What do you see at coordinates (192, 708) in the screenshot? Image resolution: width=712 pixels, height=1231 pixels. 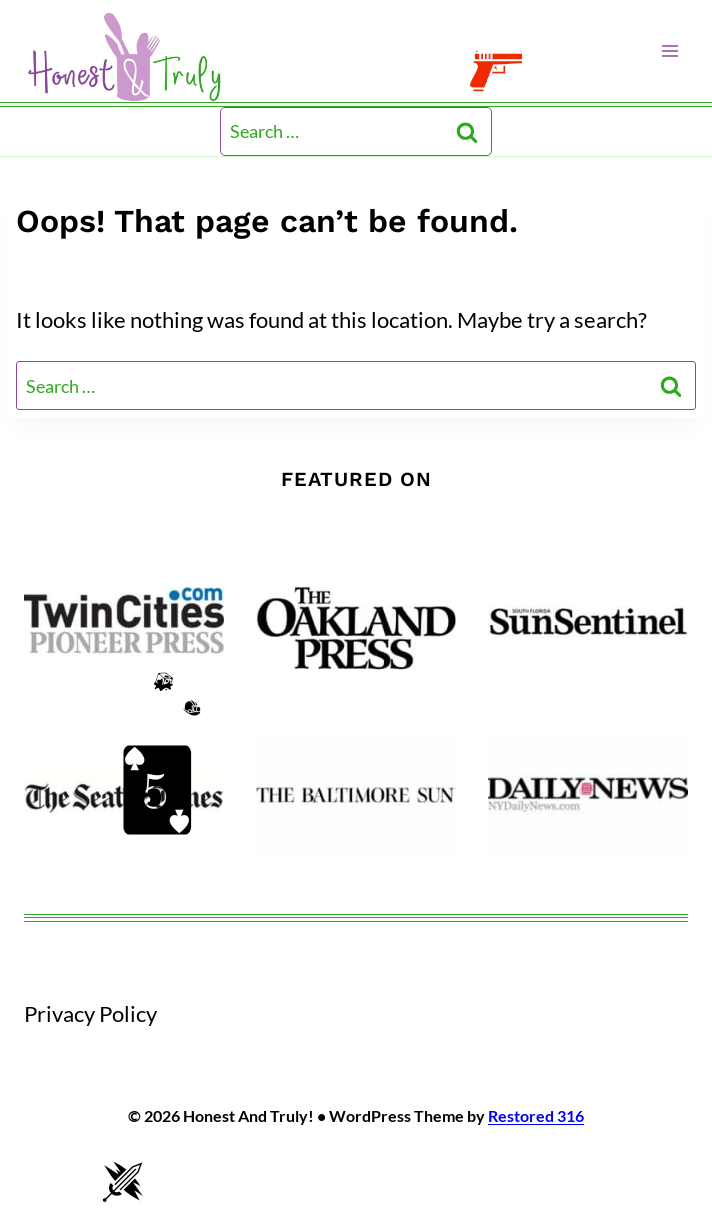 I see `mining or excavation activity in a game` at bounding box center [192, 708].